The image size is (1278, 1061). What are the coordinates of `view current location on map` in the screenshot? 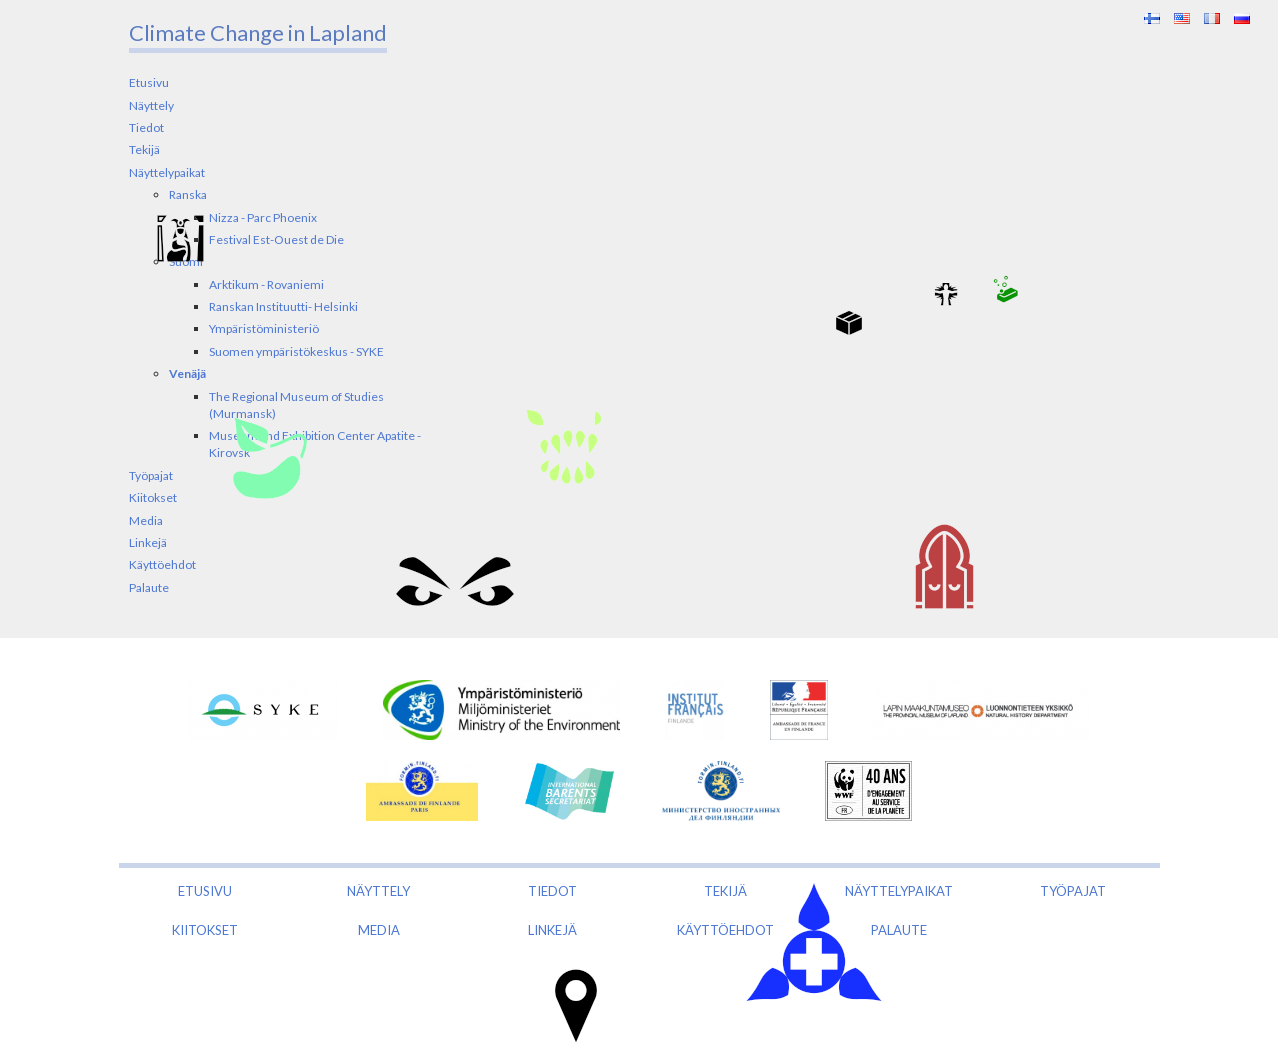 It's located at (576, 1006).